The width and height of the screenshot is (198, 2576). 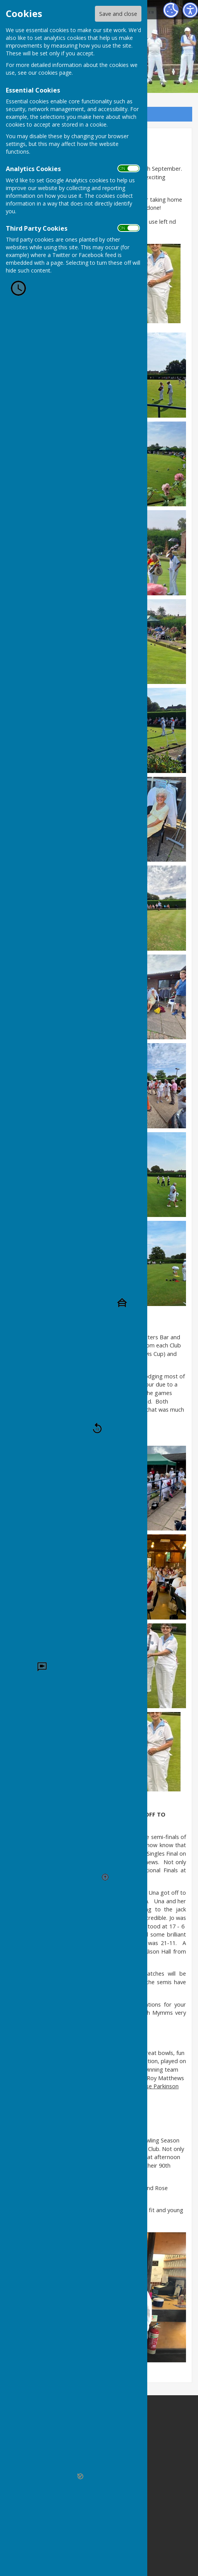 I want to click on rewind 10 seconds, so click(x=97, y=1428).